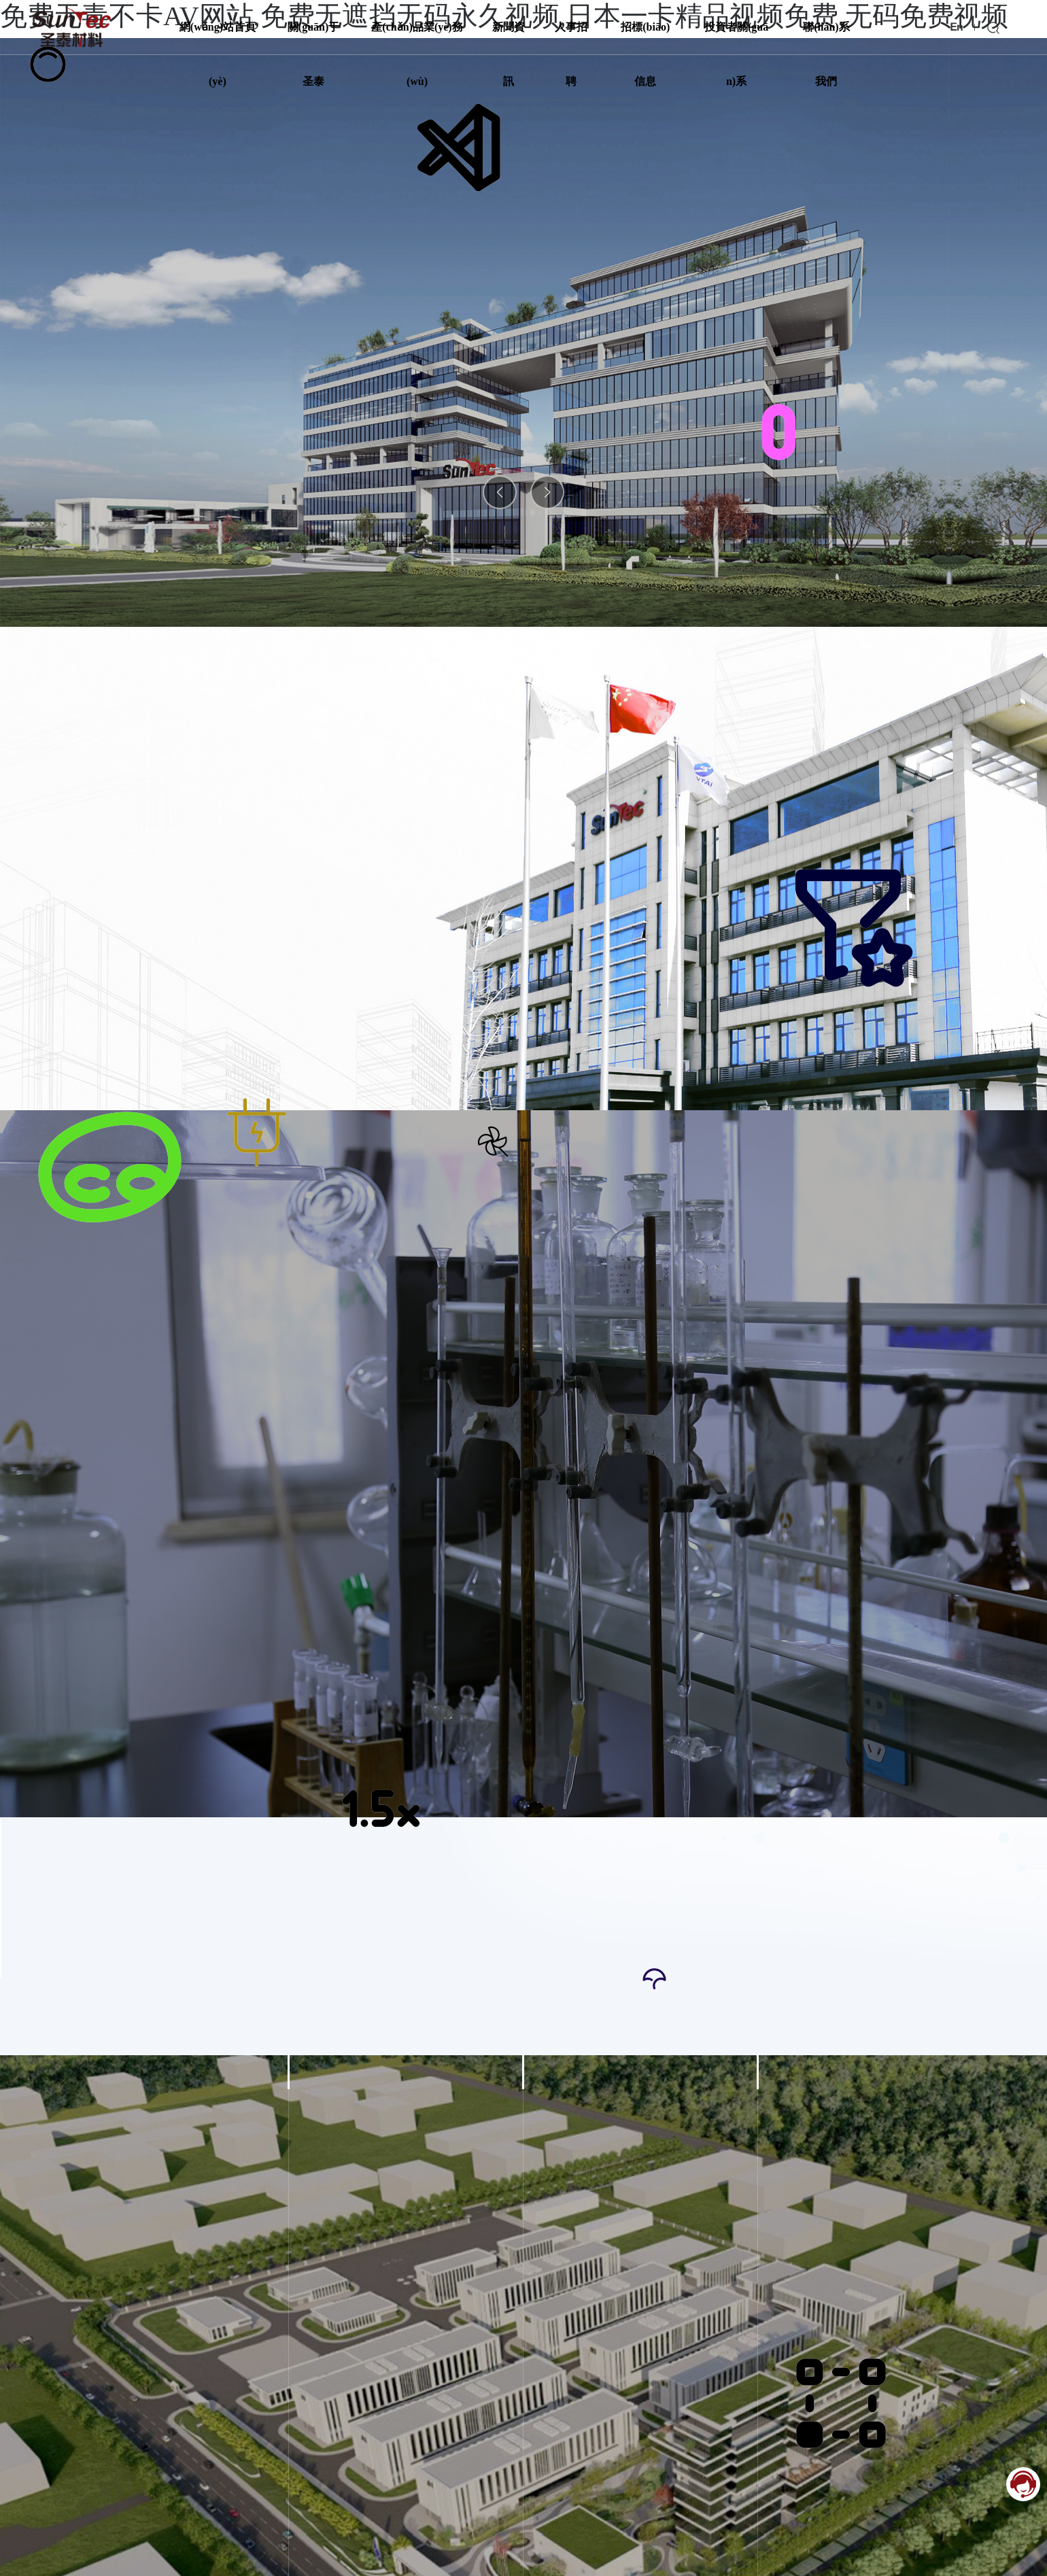 Image resolution: width=1047 pixels, height=2576 pixels. Describe the element at coordinates (848, 922) in the screenshot. I see `filter by starred or favorite items` at that location.